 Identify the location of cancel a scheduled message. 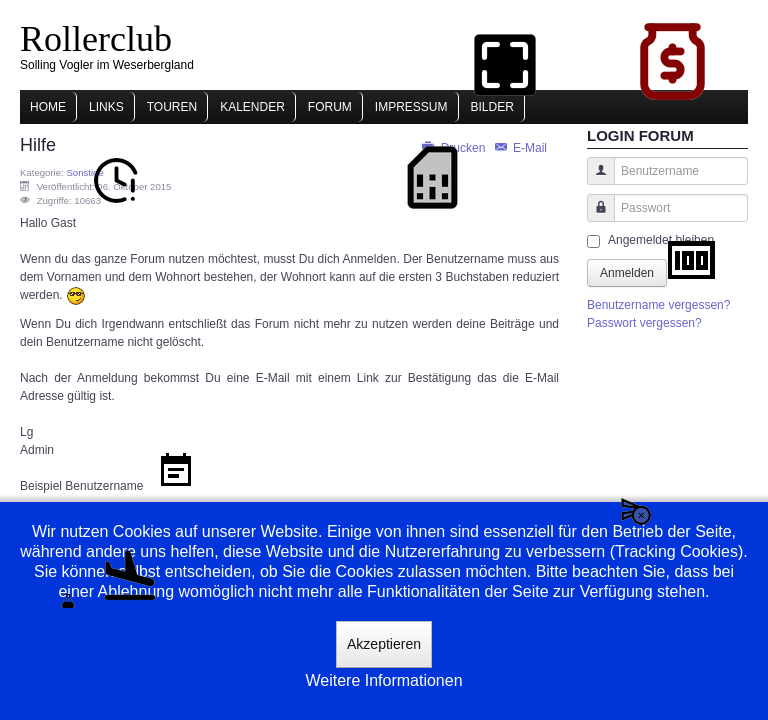
(635, 509).